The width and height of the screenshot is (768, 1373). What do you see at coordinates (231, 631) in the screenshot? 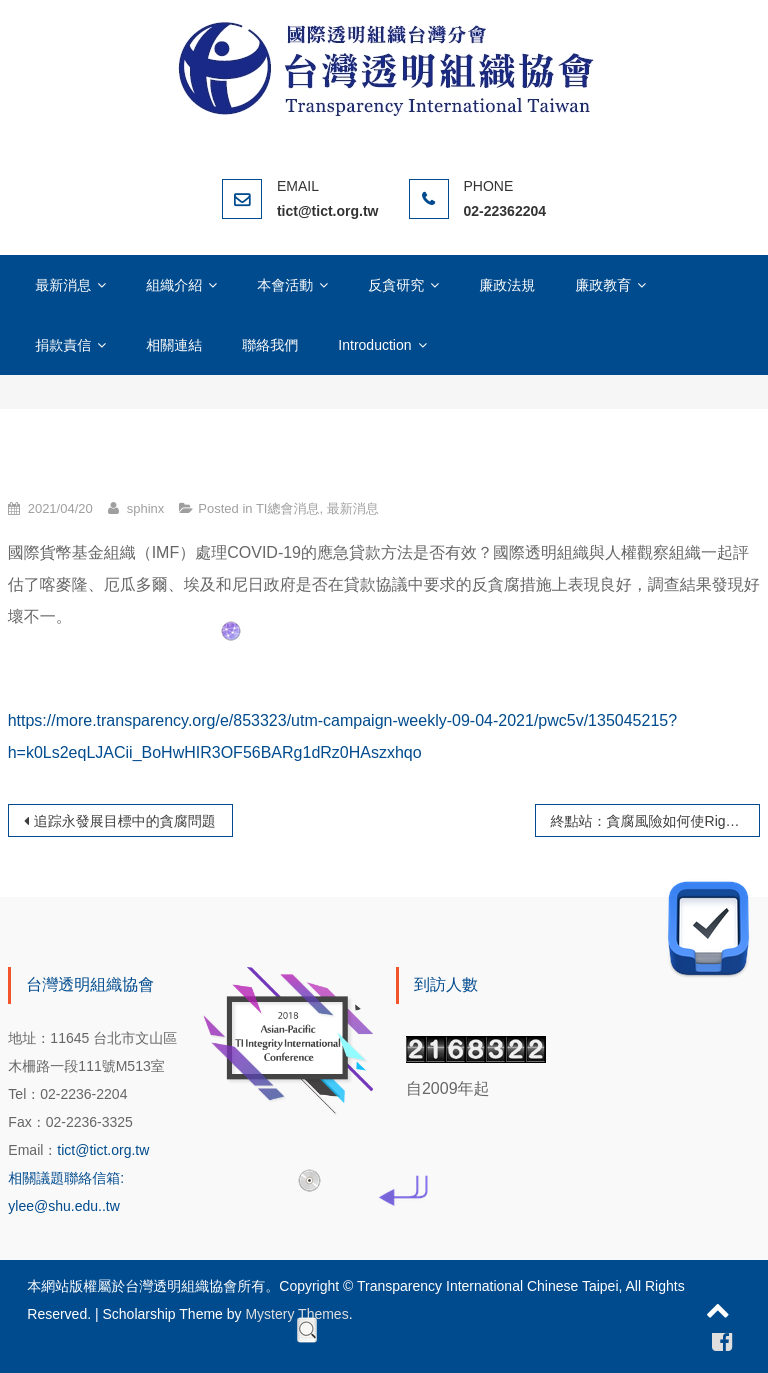
I see `open internet browser or web applications` at bounding box center [231, 631].